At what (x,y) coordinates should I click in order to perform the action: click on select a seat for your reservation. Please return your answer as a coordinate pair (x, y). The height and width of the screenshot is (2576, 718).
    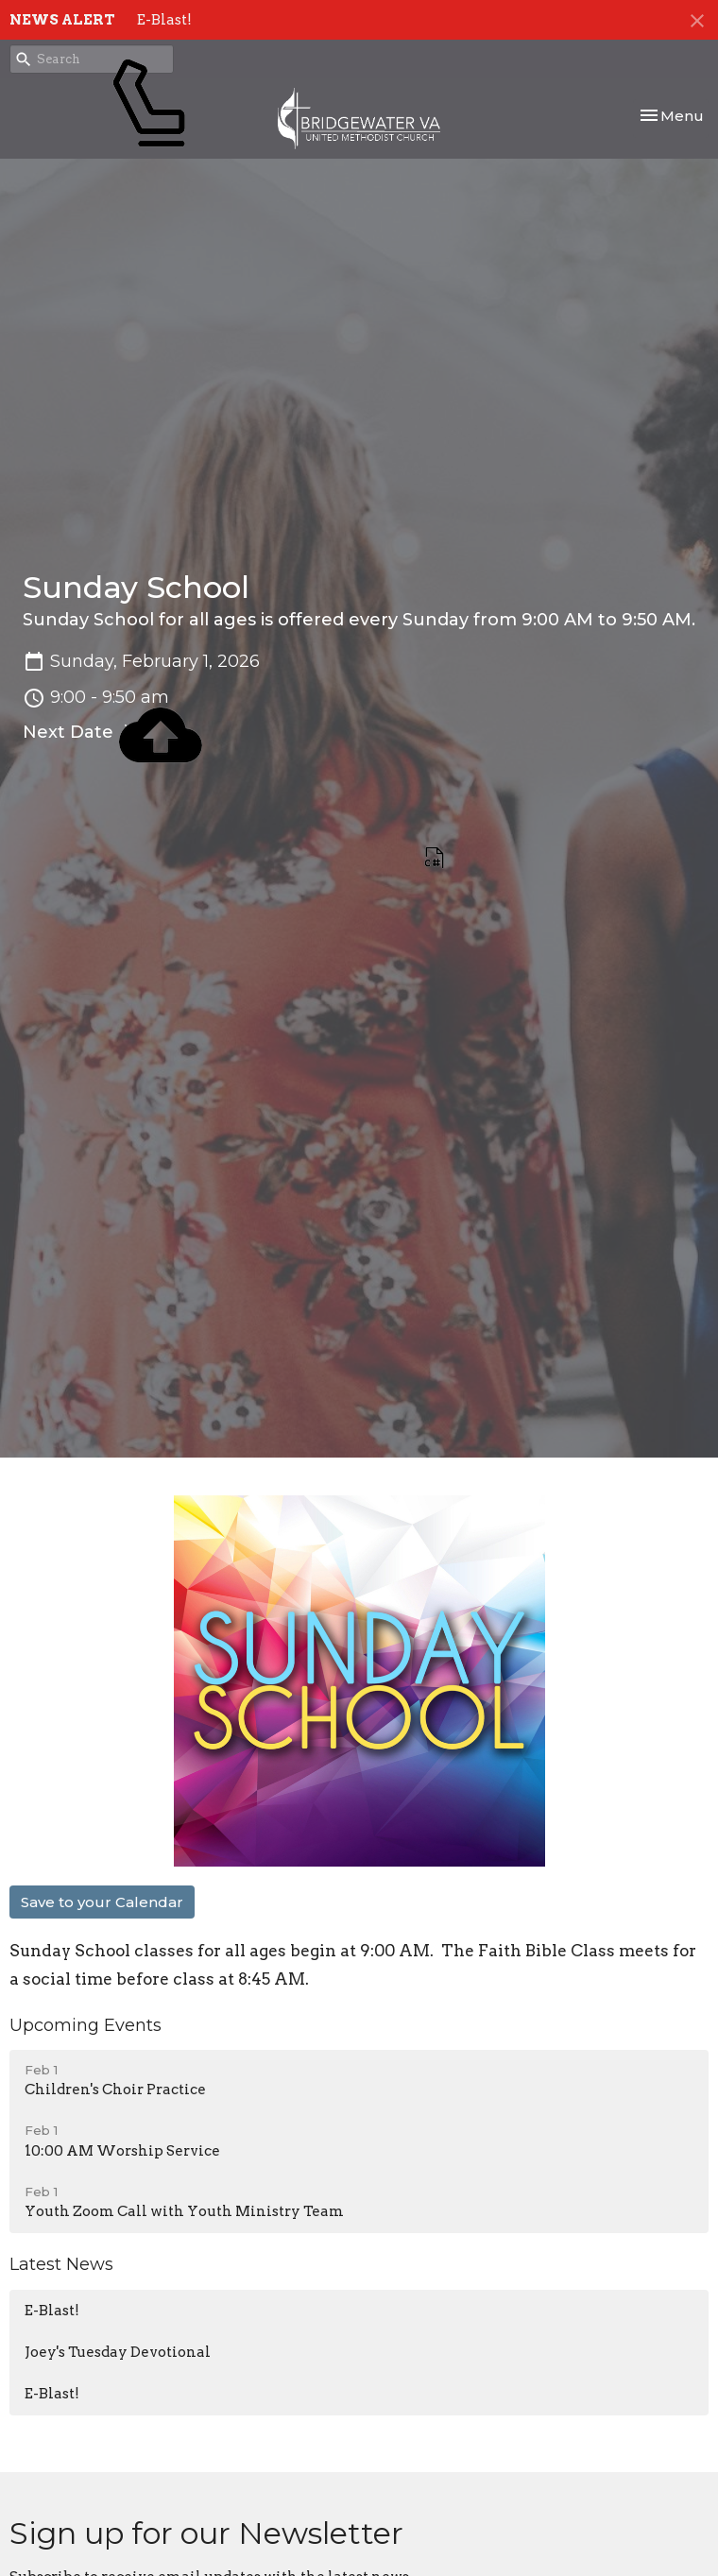
    Looking at the image, I should click on (147, 103).